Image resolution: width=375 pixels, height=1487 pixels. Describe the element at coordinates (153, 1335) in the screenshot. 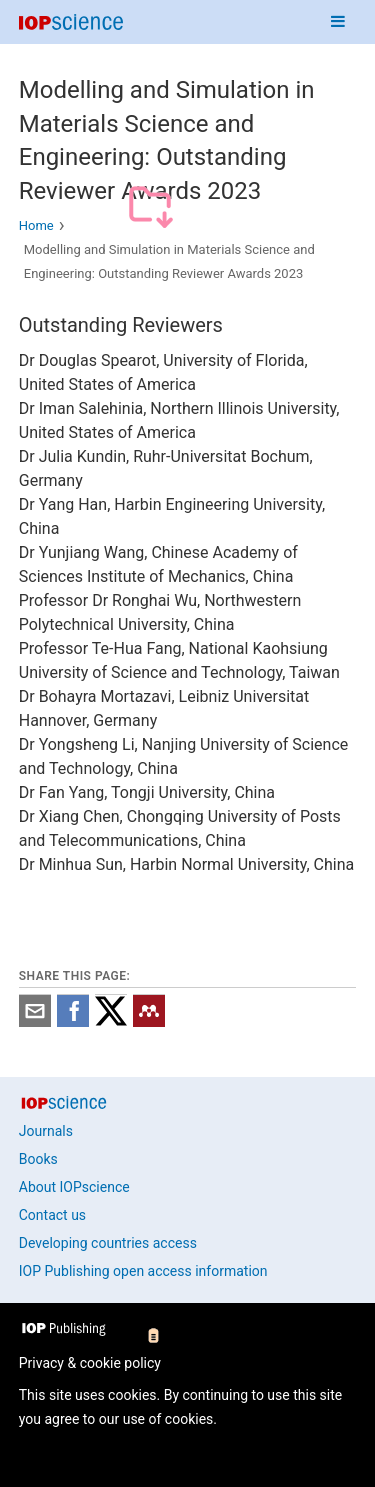

I see `indicates medium battery level (approximately 60%)` at that location.